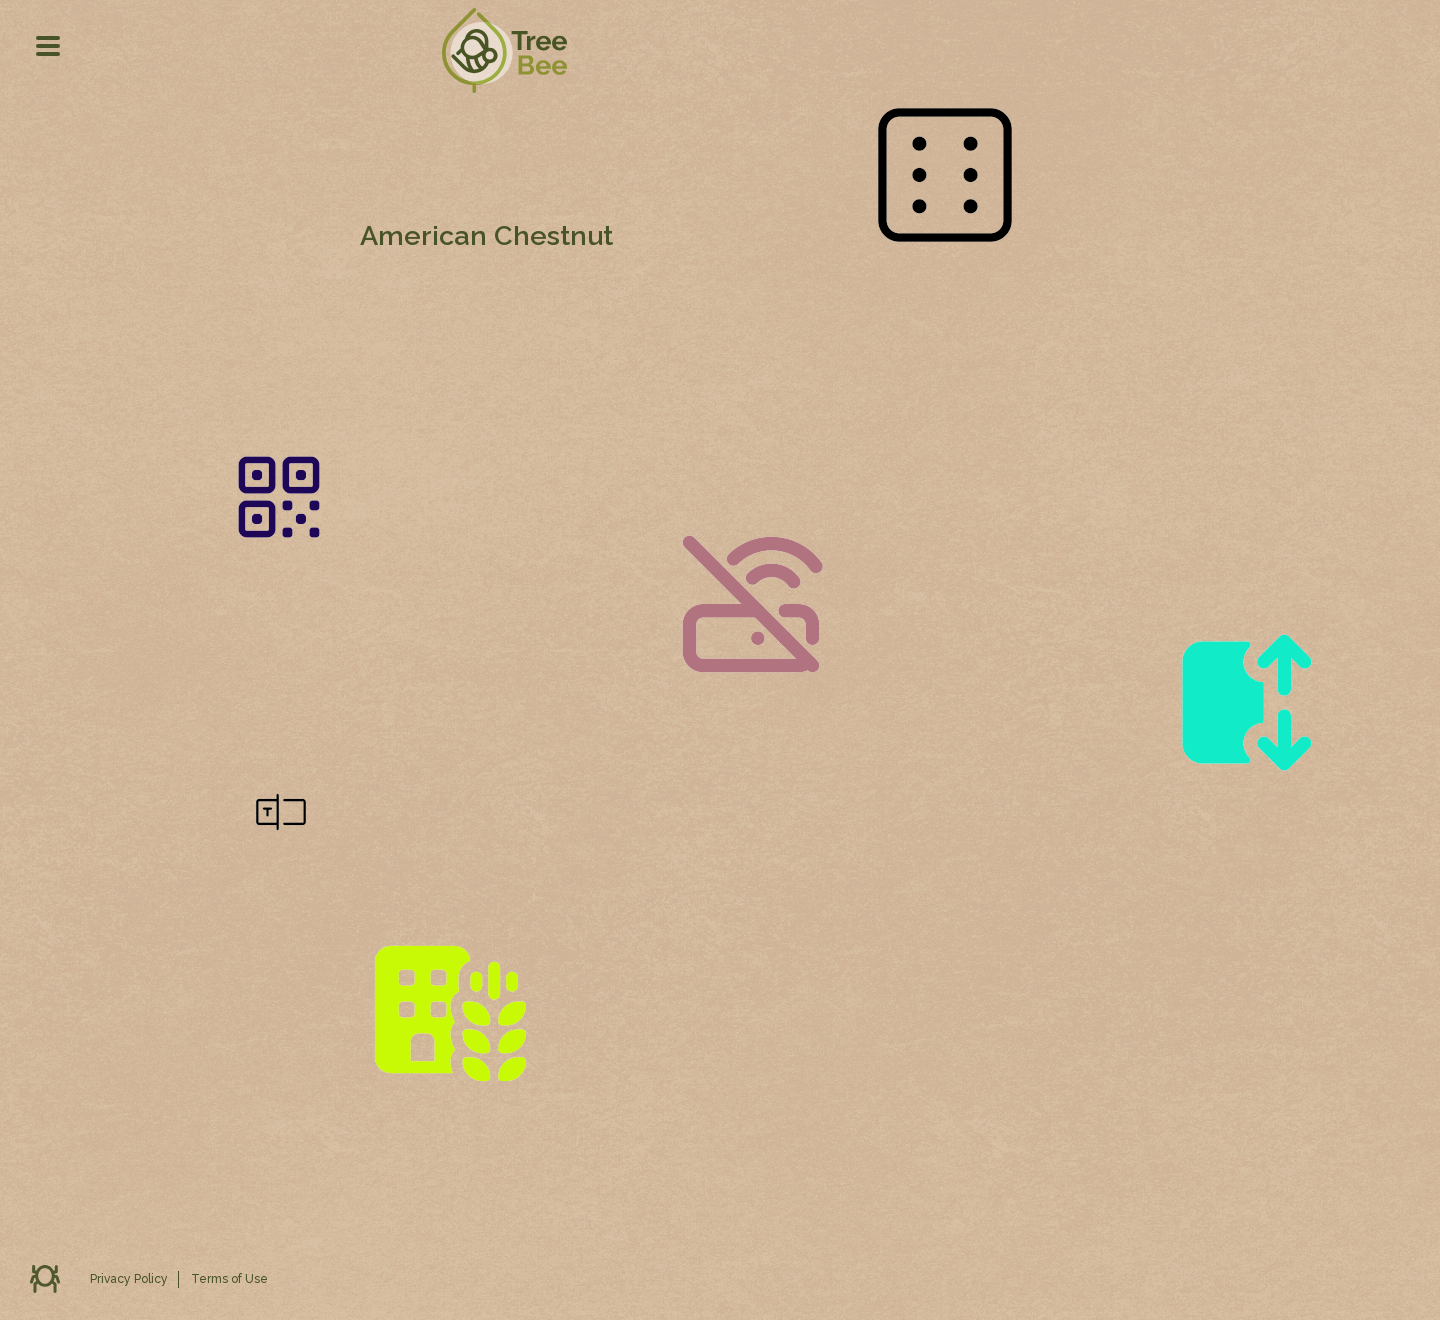 The image size is (1440, 1320). Describe the element at coordinates (279, 497) in the screenshot. I see `scan or generate a qr code` at that location.